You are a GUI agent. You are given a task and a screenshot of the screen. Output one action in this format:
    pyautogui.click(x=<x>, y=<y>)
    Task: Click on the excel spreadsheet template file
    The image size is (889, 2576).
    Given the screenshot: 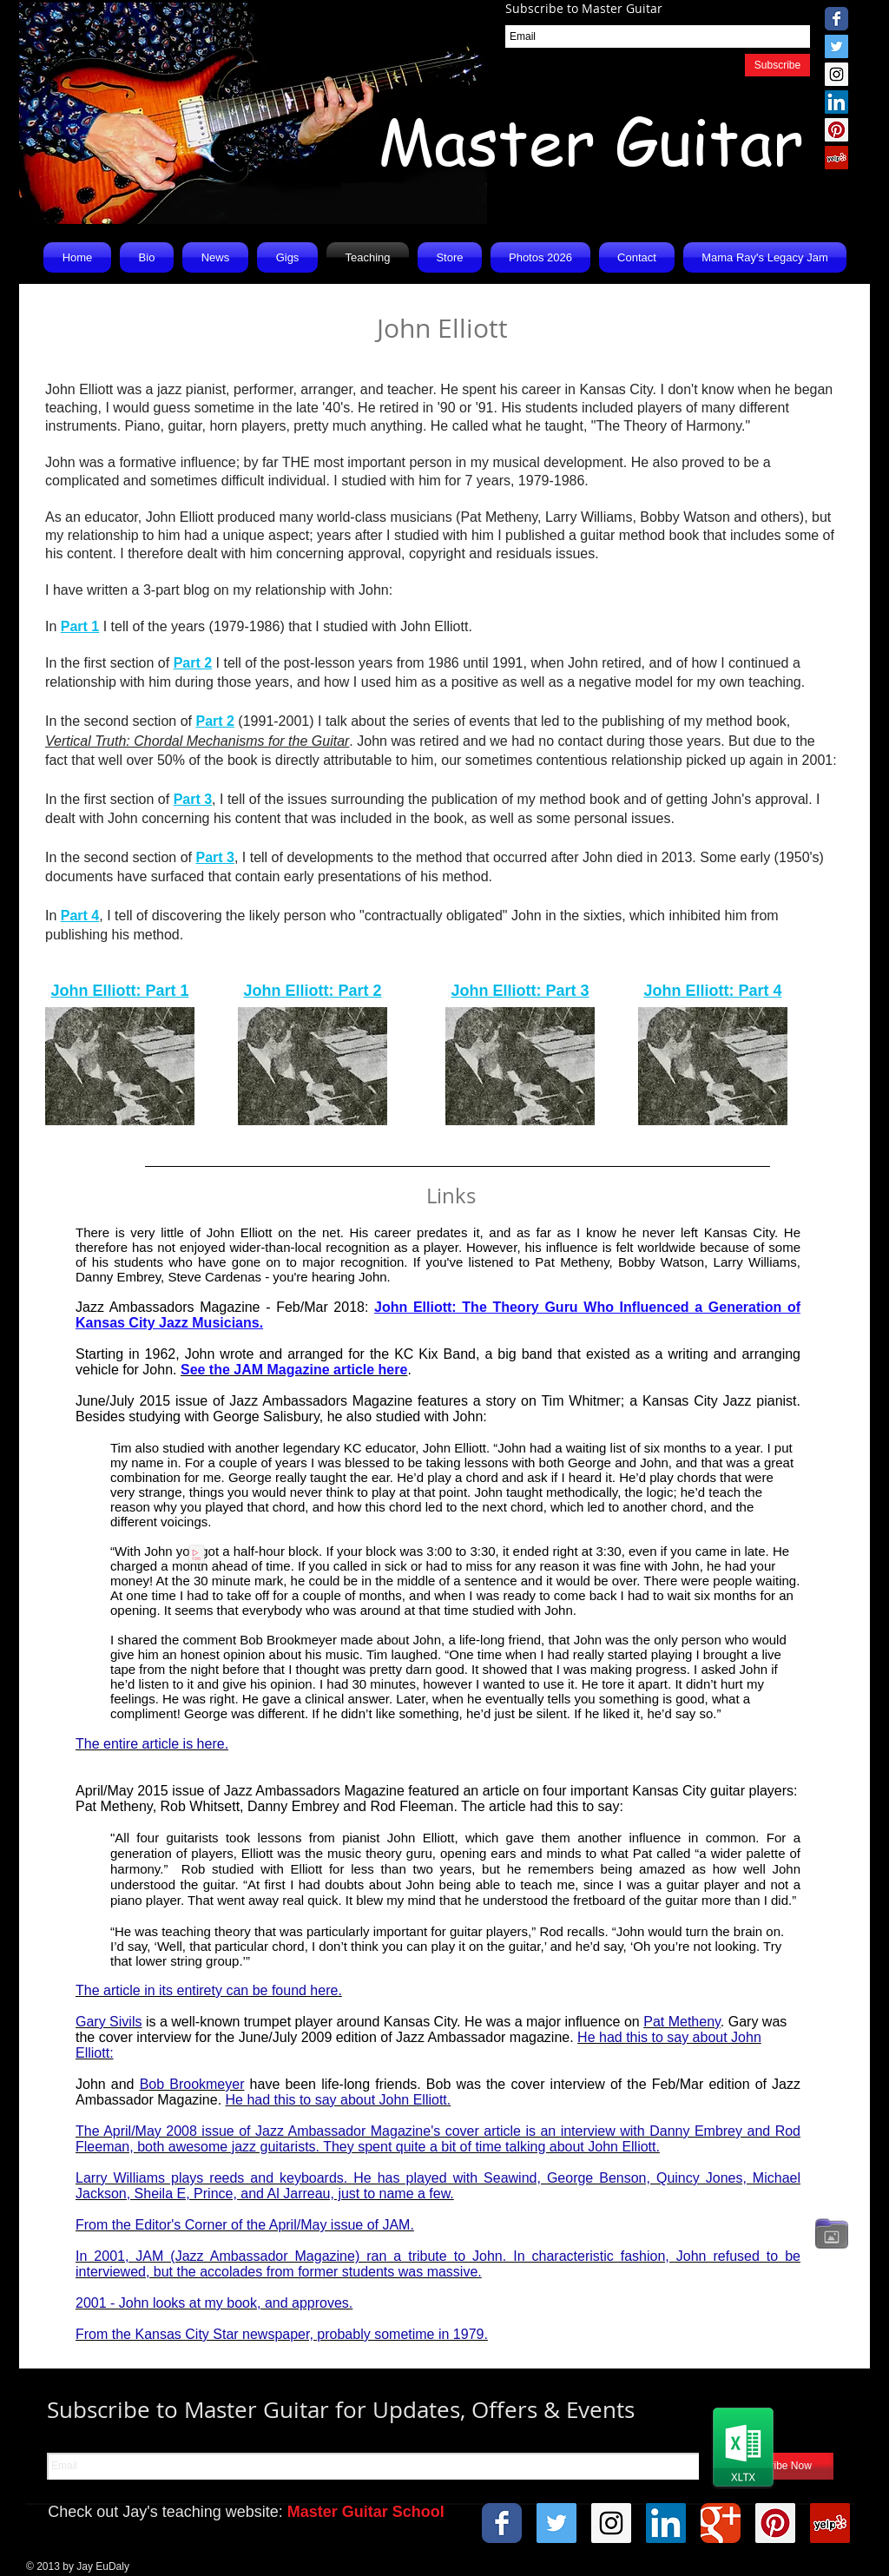 What is the action you would take?
    pyautogui.click(x=743, y=2448)
    